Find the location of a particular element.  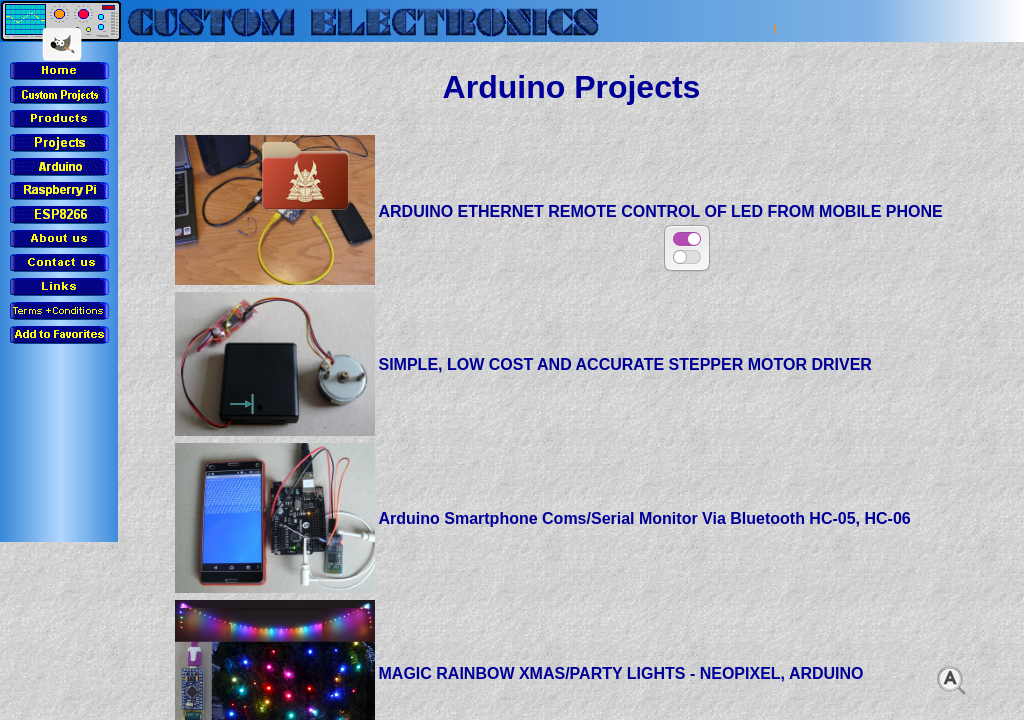

folder for storing historical Japanese or shogun-themed content is located at coordinates (305, 178).